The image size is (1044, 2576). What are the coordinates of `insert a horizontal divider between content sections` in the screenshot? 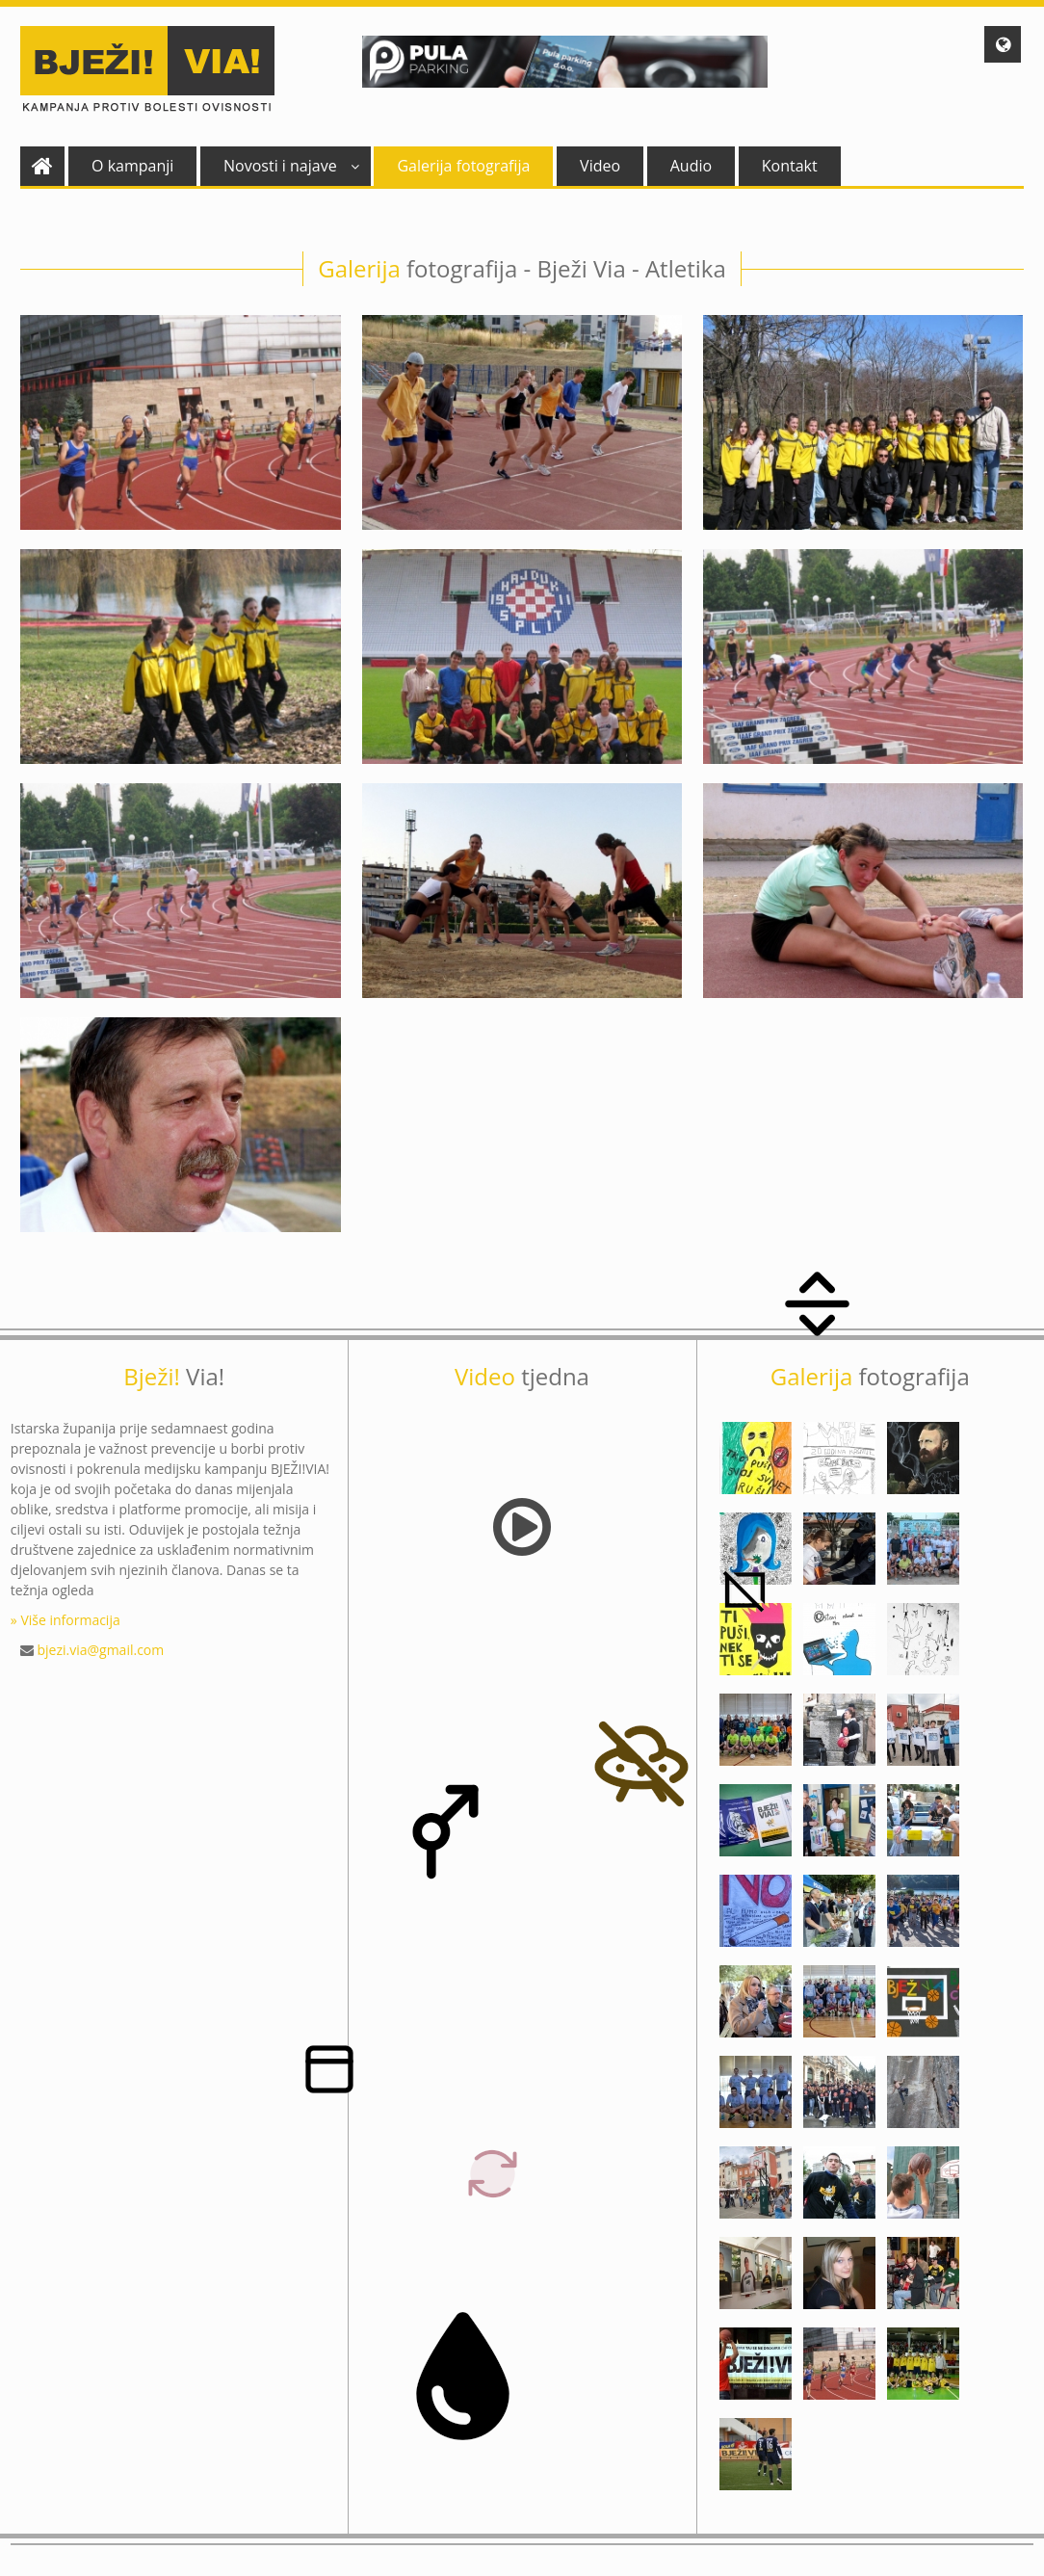 It's located at (817, 1303).